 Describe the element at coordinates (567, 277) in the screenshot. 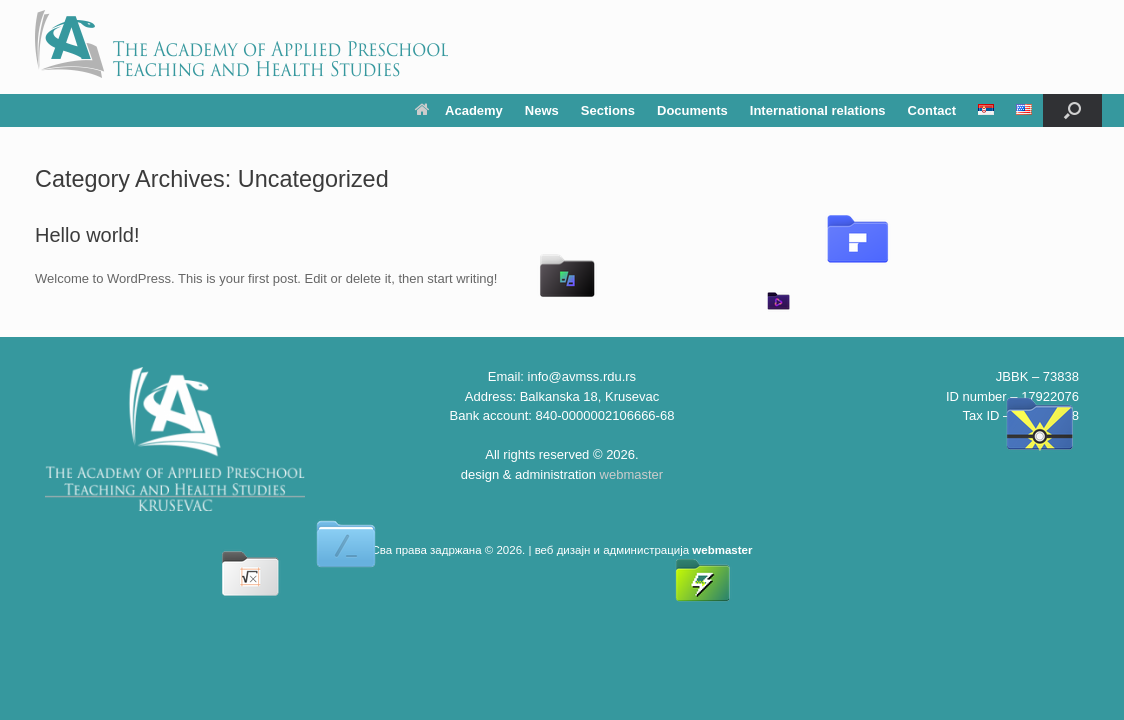

I see `open folder containing JetBrains Code With Me projects` at that location.